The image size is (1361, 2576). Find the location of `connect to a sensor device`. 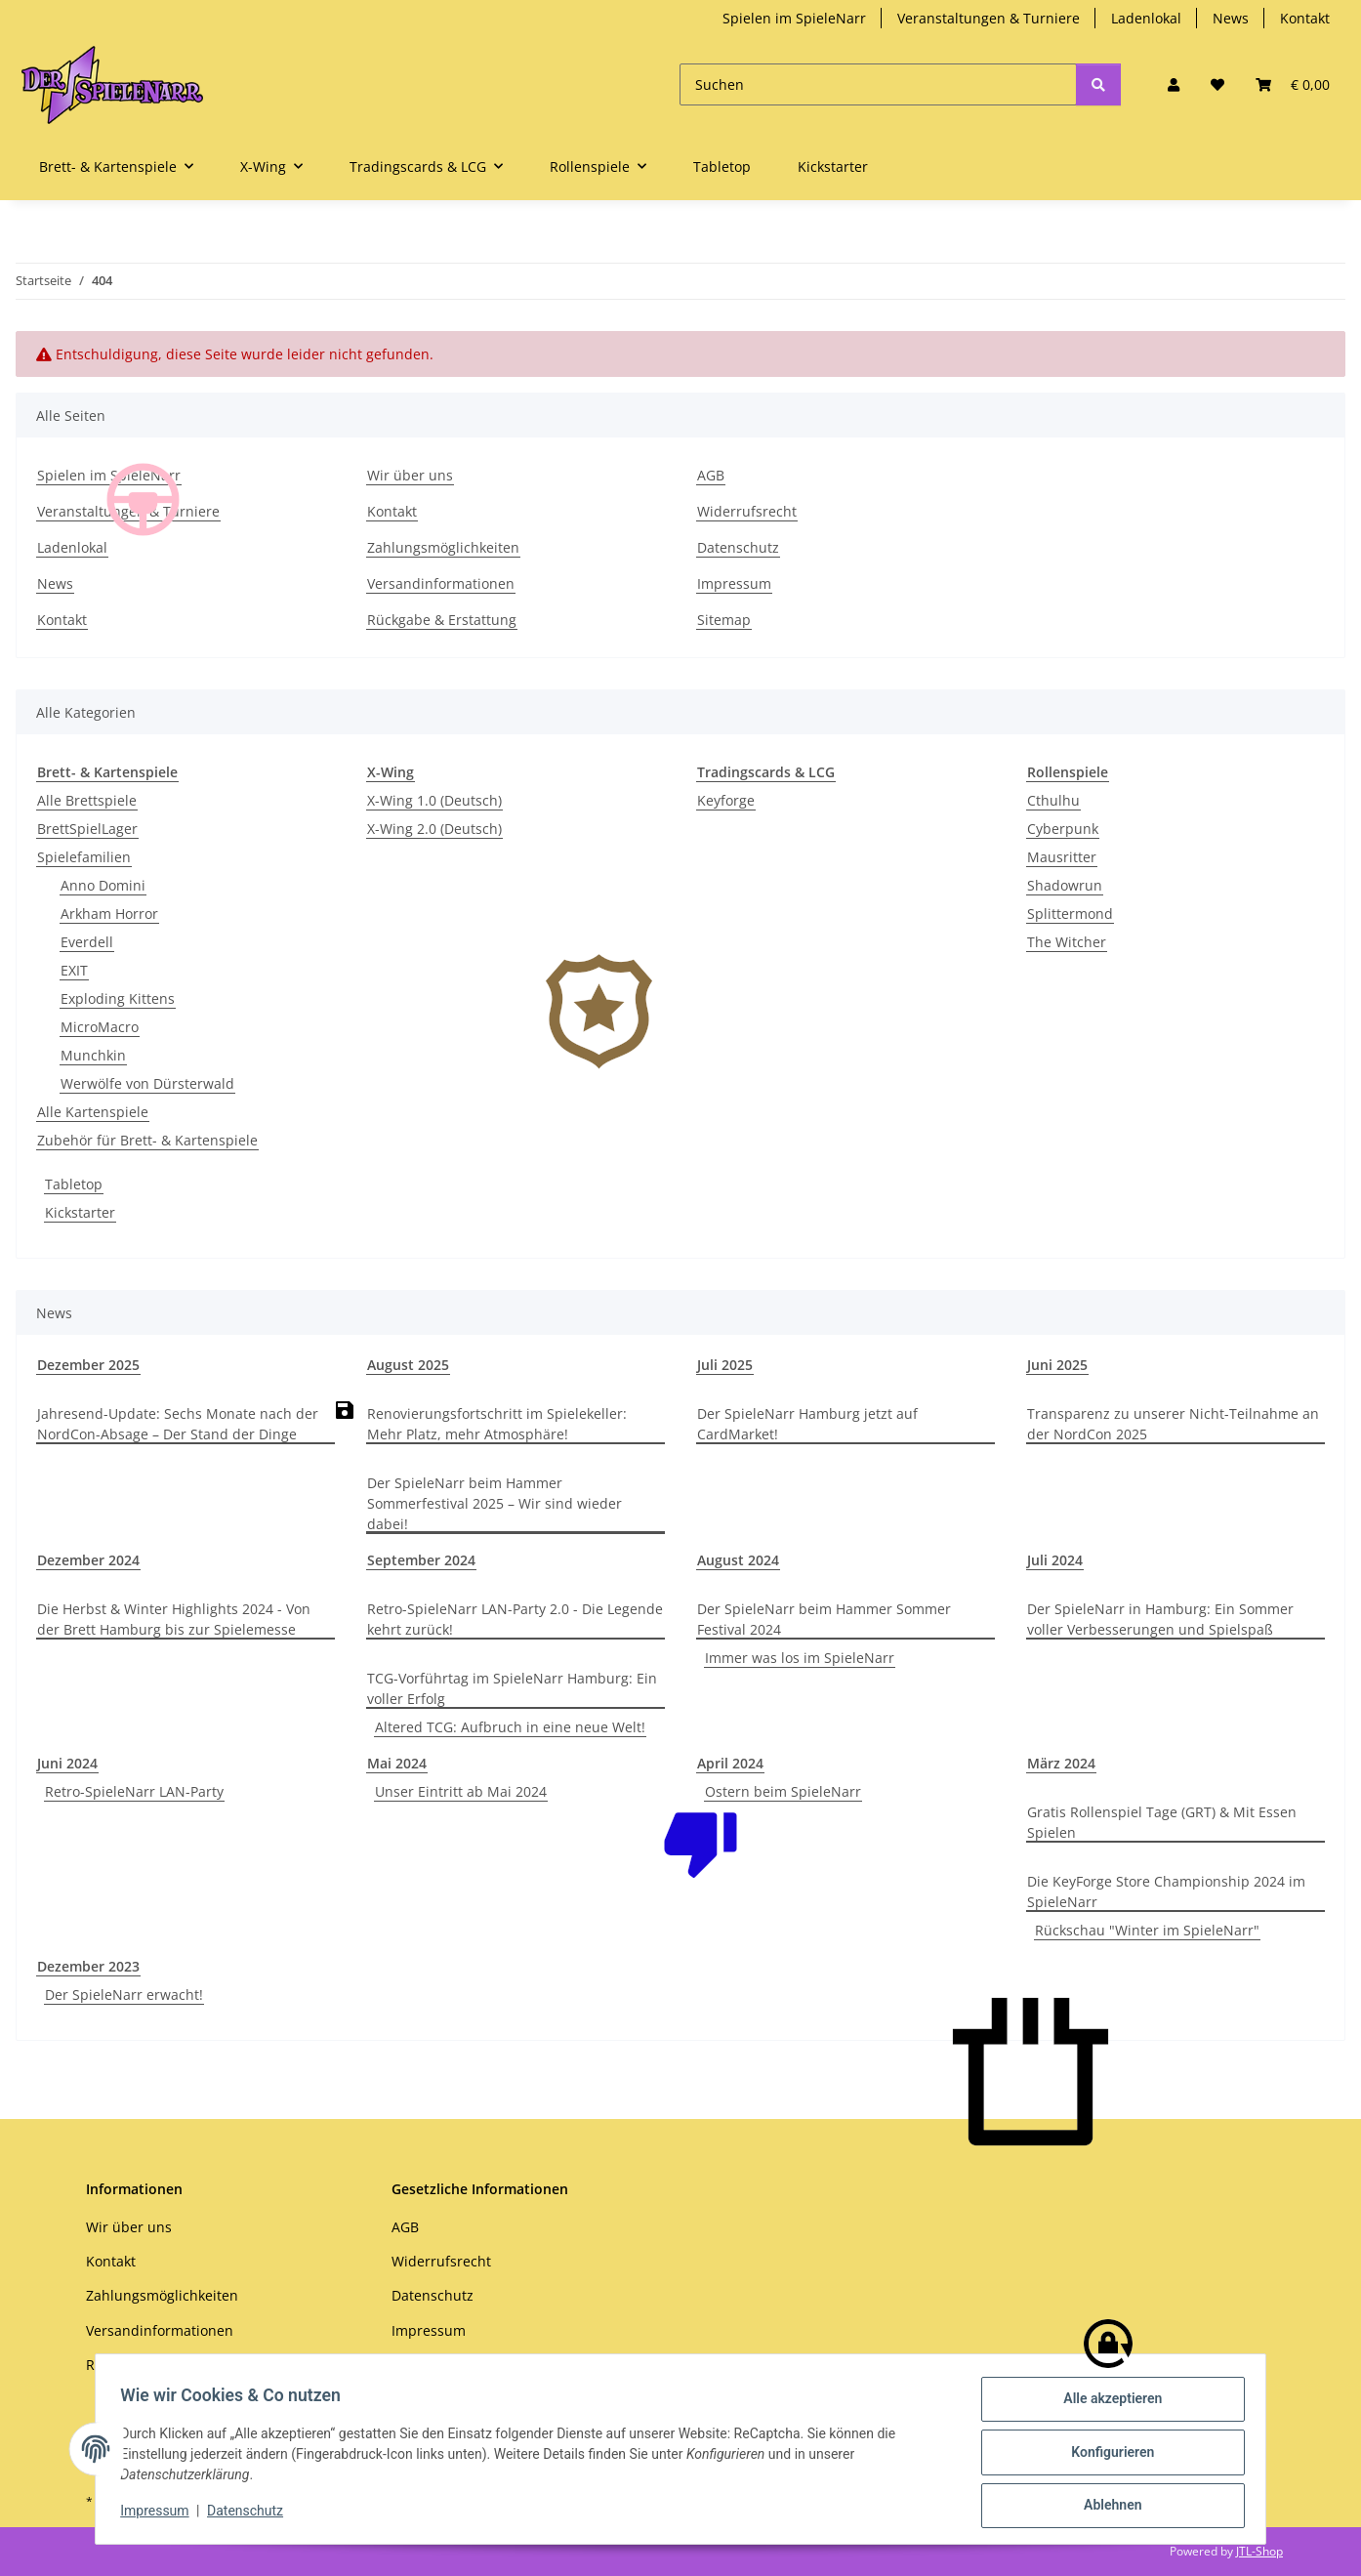

connect to a sensor device is located at coordinates (1030, 2075).